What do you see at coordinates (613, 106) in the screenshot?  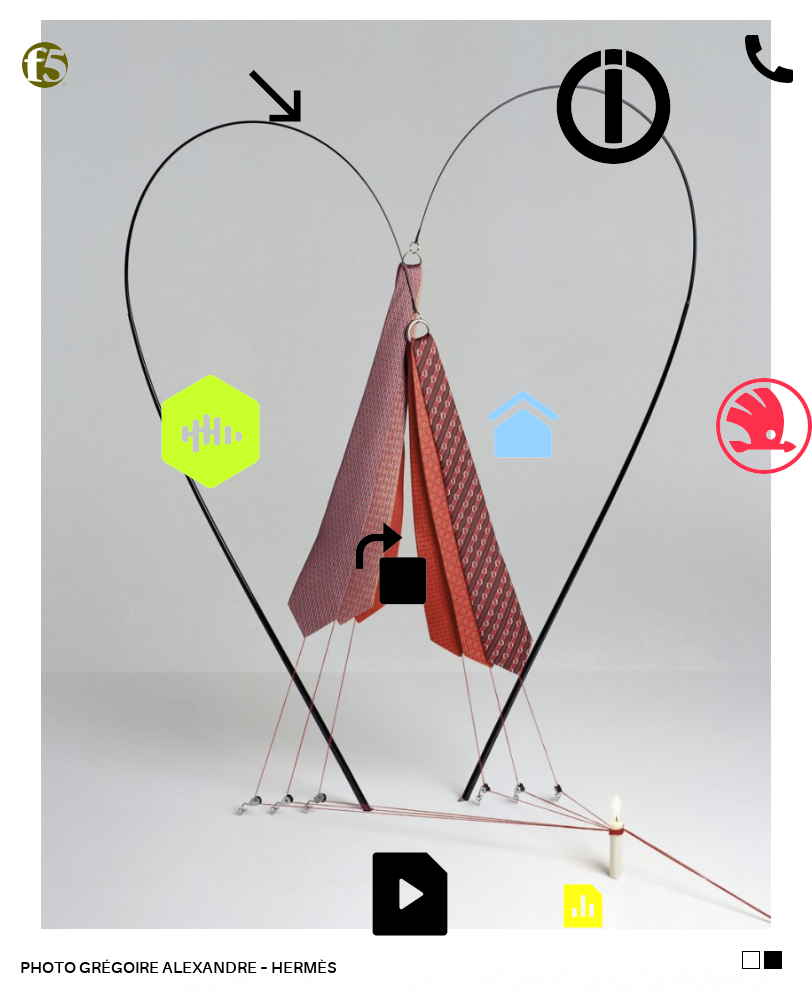 I see `open ioBroker smart home dashboard` at bounding box center [613, 106].